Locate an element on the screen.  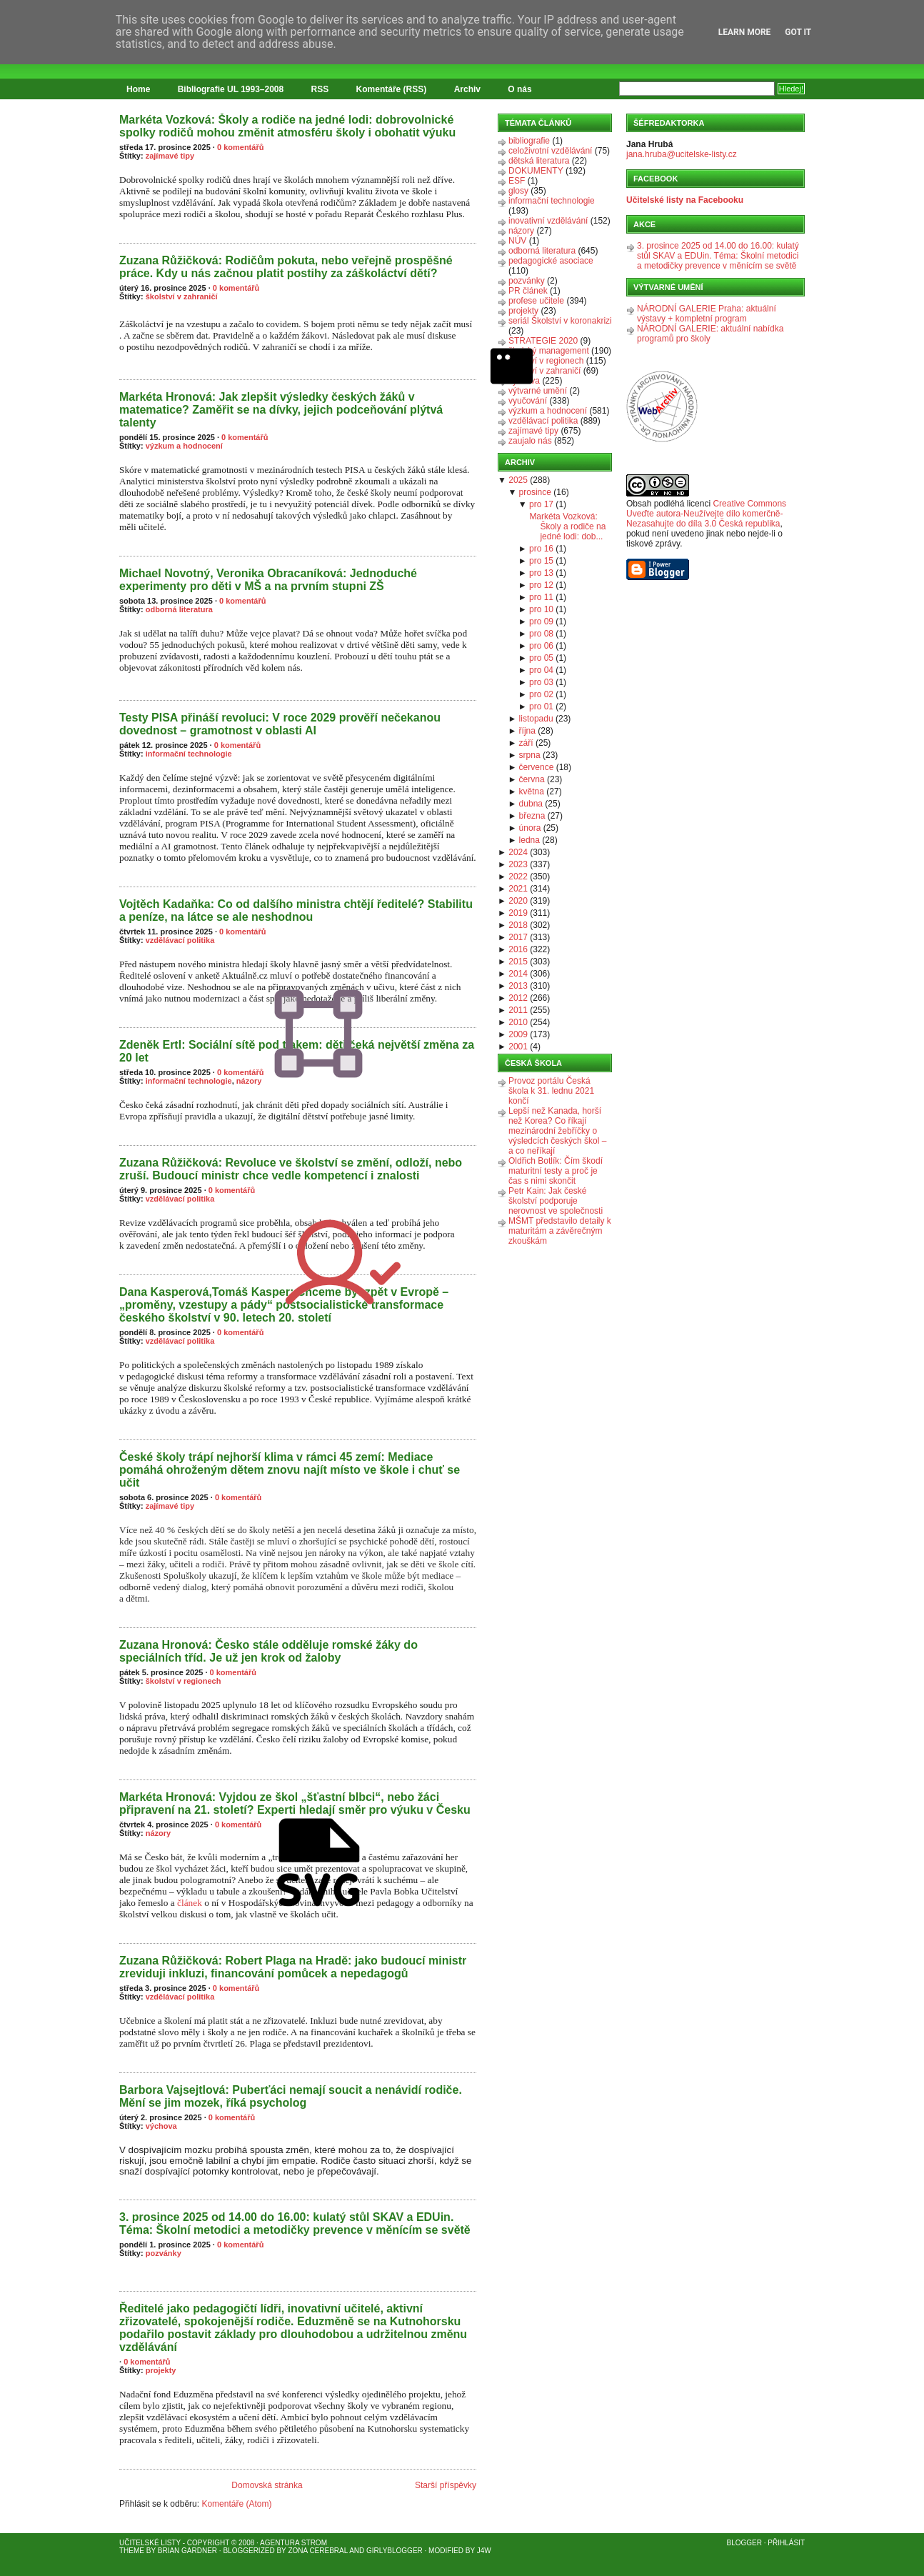
adjust selection boundaries is located at coordinates (318, 1034).